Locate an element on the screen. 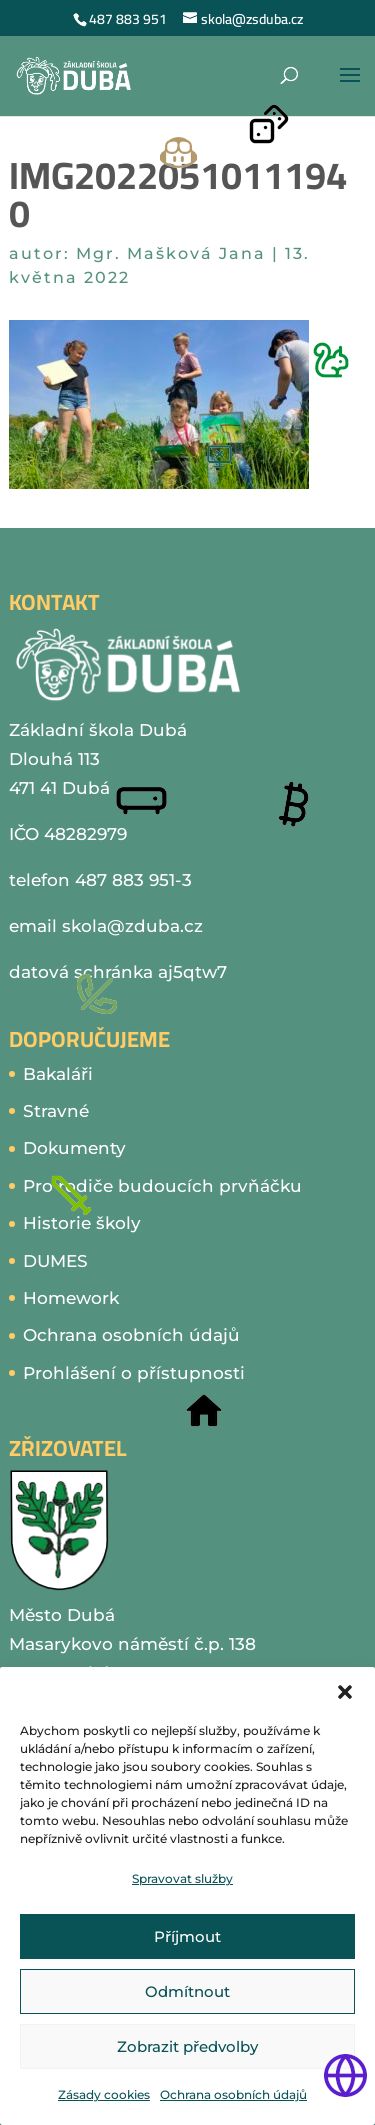 This screenshot has width=375, height=2125. access nature or wildlife-related content is located at coordinates (331, 360).